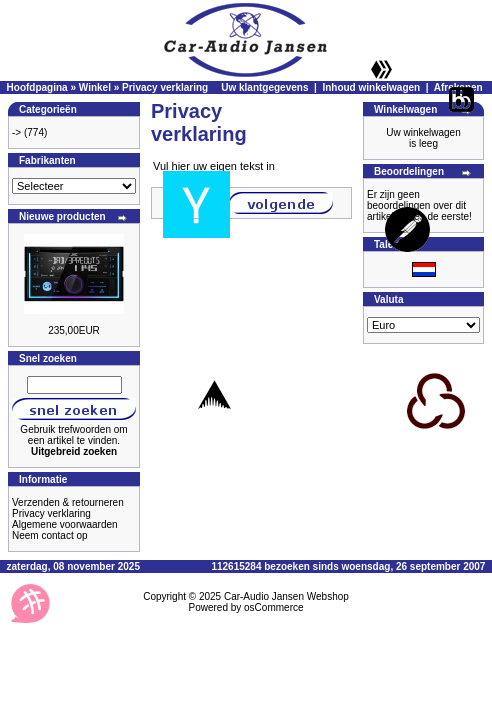 This screenshot has height=720, width=492. What do you see at coordinates (214, 394) in the screenshot?
I see `launch ardour digital audio workstation` at bounding box center [214, 394].